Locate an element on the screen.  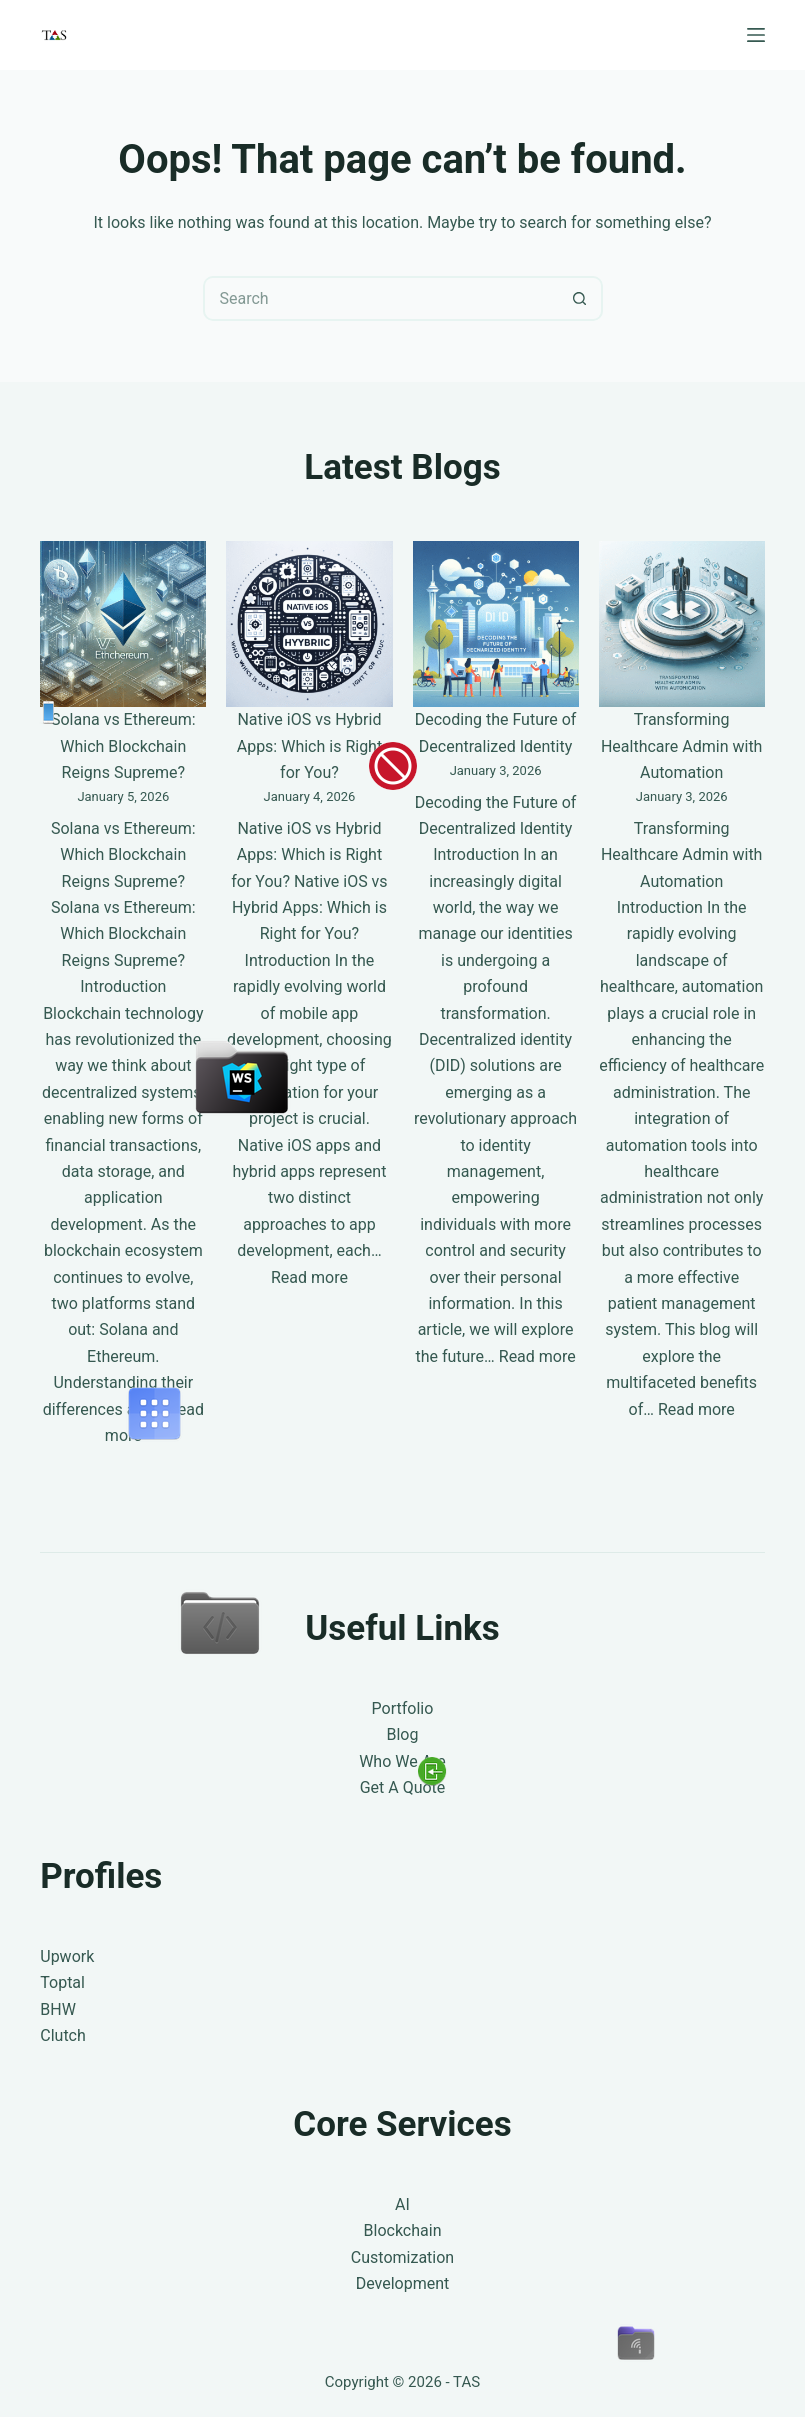
open your code projects folder is located at coordinates (220, 1623).